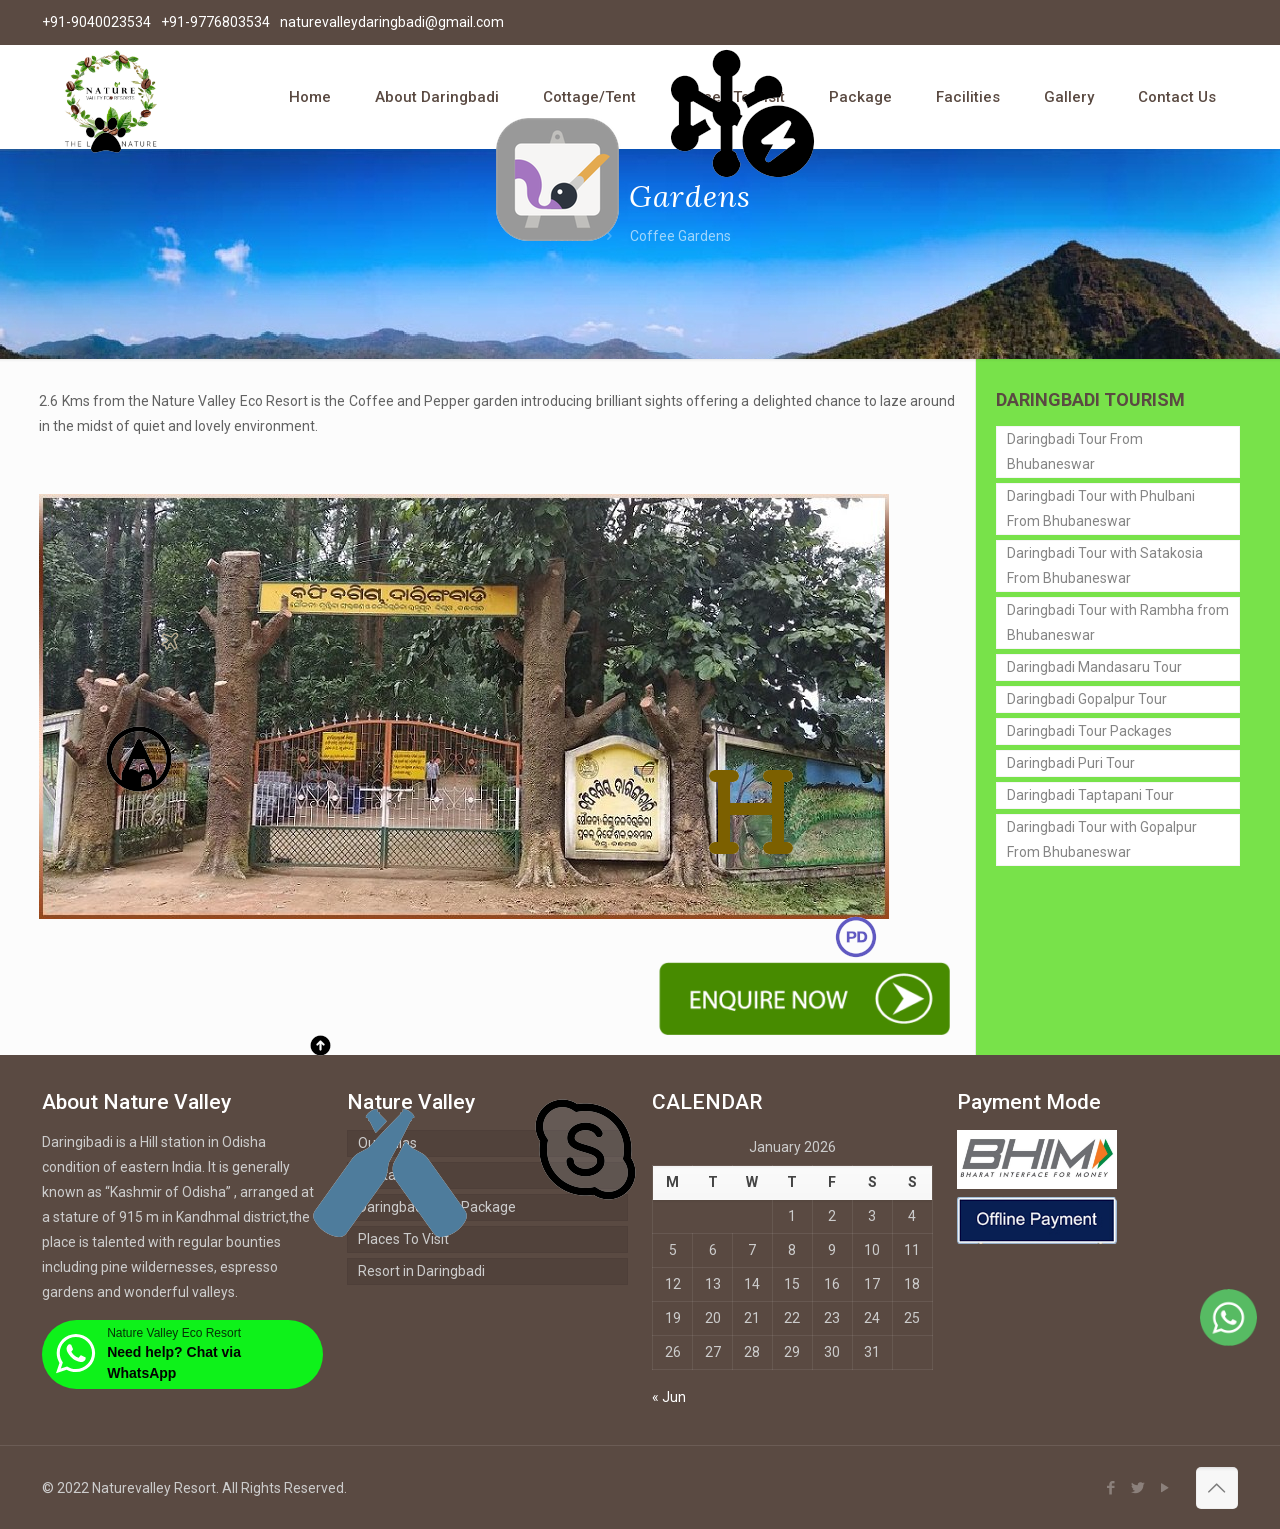 This screenshot has height=1529, width=1280. I want to click on open the Untappd app, so click(390, 1173).